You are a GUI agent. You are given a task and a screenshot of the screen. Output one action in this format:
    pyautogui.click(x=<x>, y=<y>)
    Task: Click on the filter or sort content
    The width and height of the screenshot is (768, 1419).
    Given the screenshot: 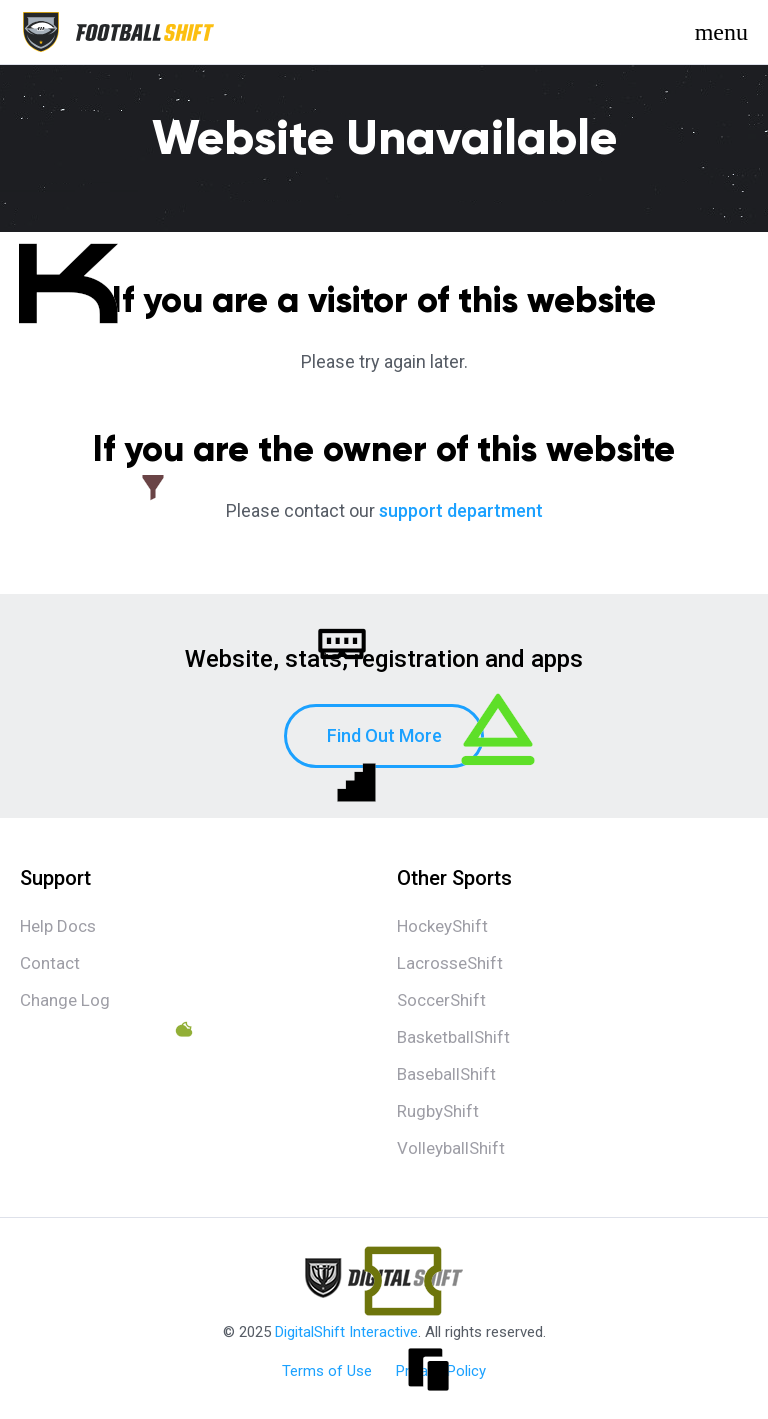 What is the action you would take?
    pyautogui.click(x=153, y=487)
    